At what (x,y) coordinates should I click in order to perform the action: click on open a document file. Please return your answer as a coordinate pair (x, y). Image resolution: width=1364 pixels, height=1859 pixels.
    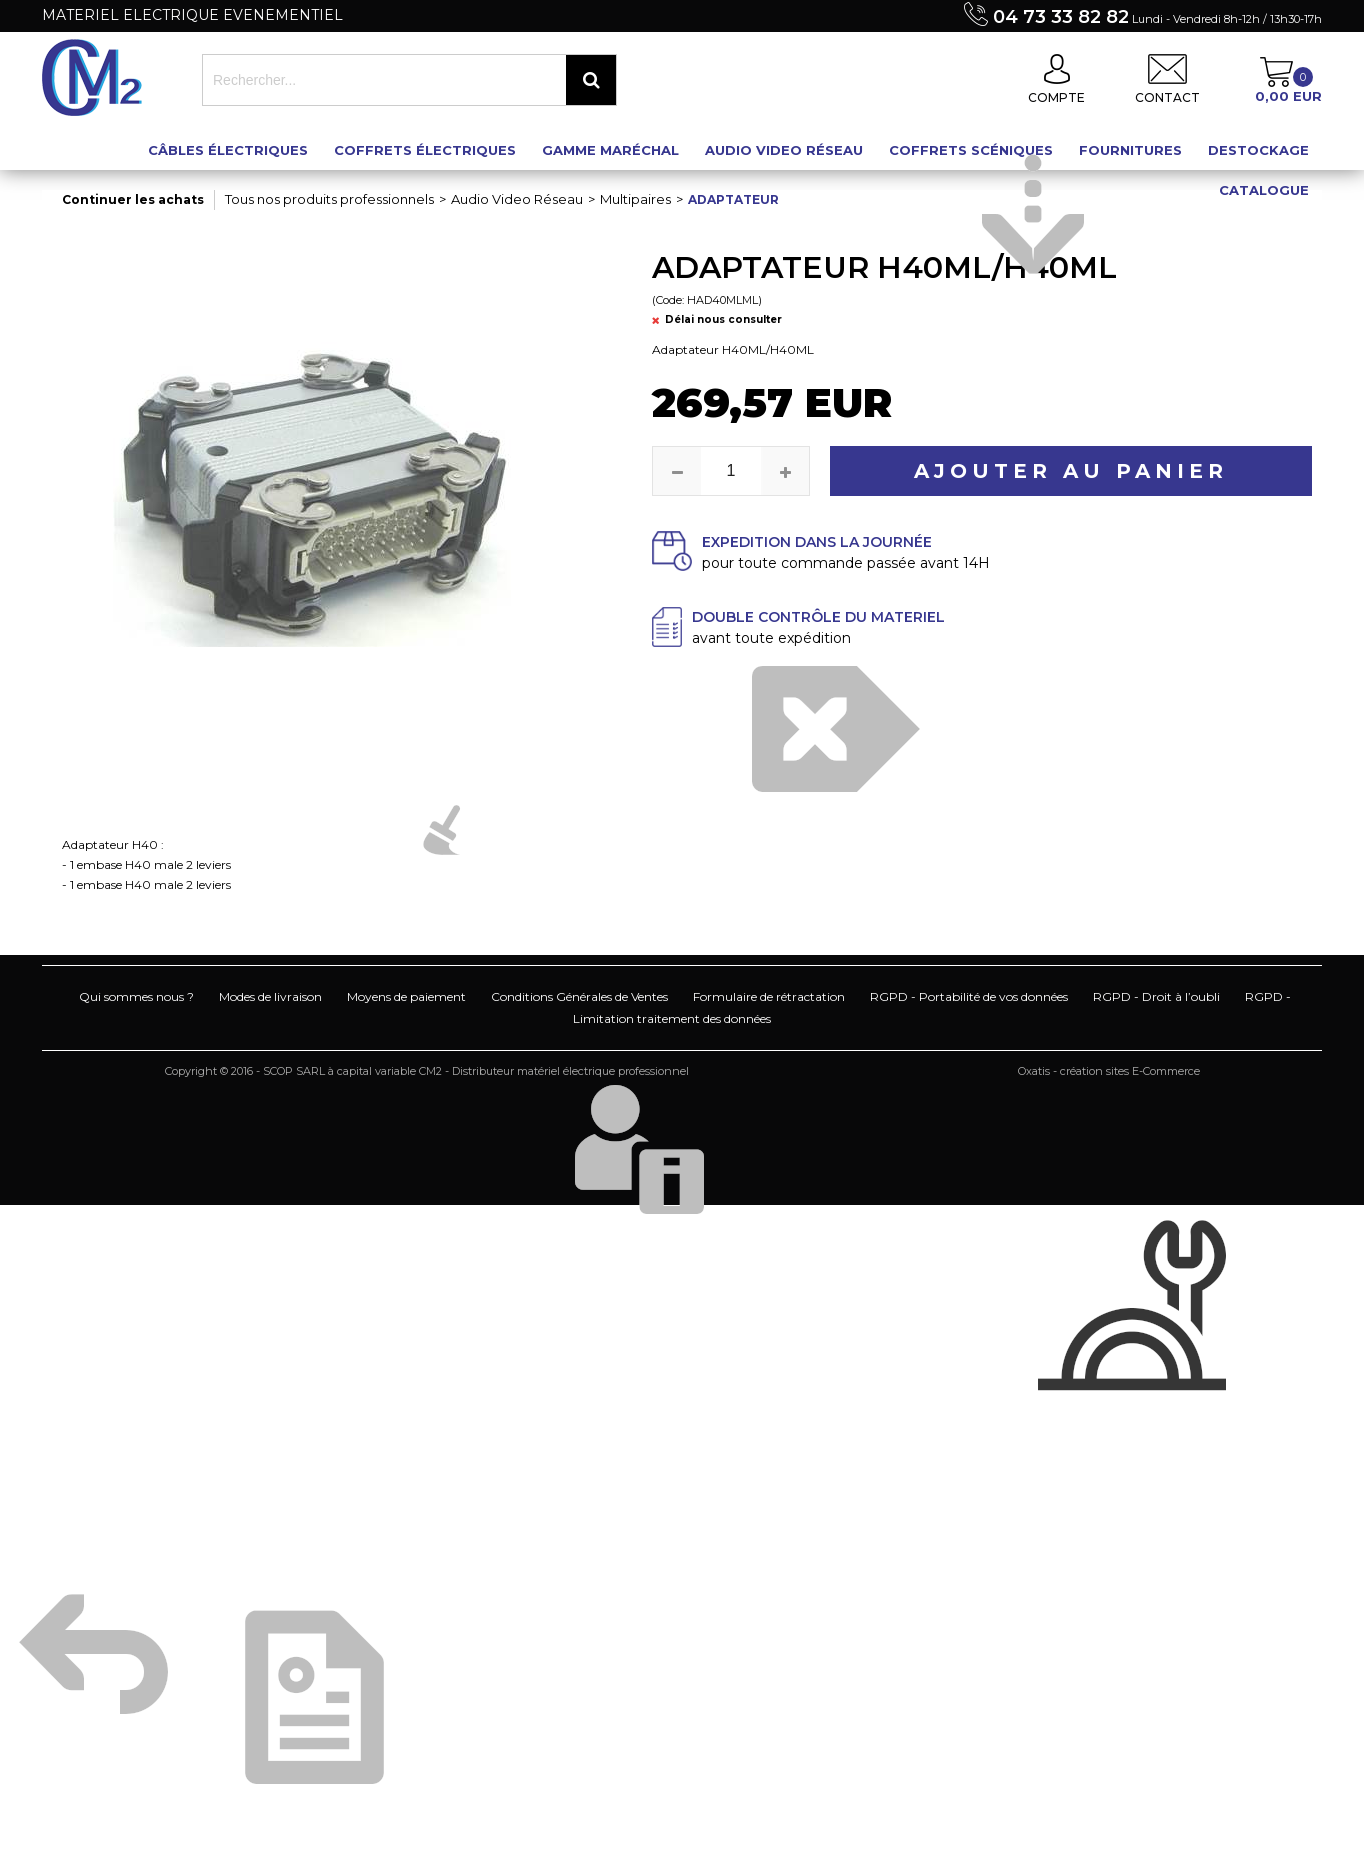
    Looking at the image, I should click on (314, 1691).